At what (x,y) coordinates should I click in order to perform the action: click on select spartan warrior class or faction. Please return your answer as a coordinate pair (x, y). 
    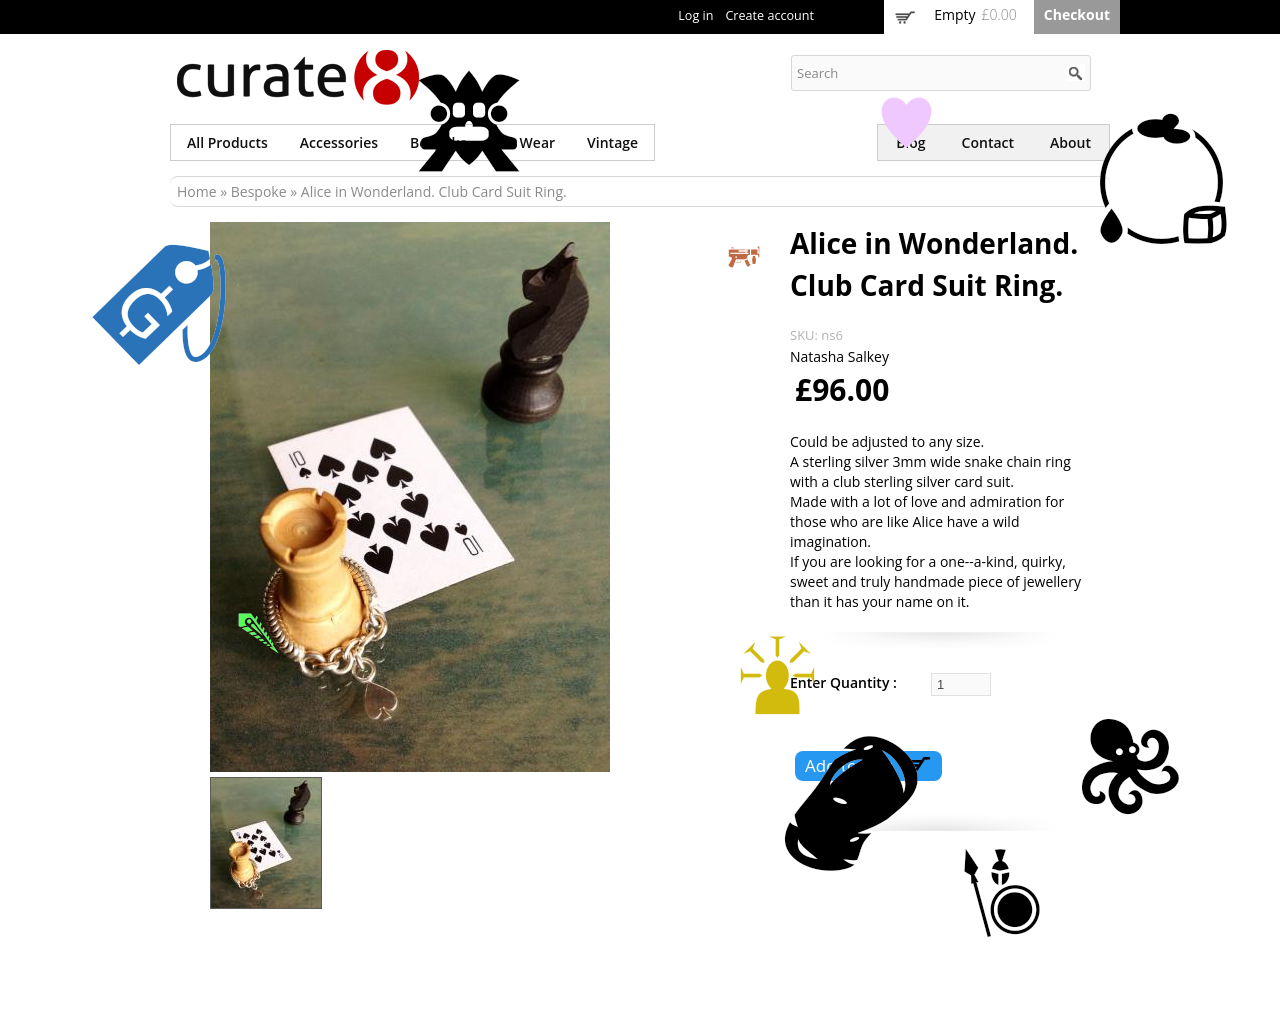
    Looking at the image, I should click on (997, 891).